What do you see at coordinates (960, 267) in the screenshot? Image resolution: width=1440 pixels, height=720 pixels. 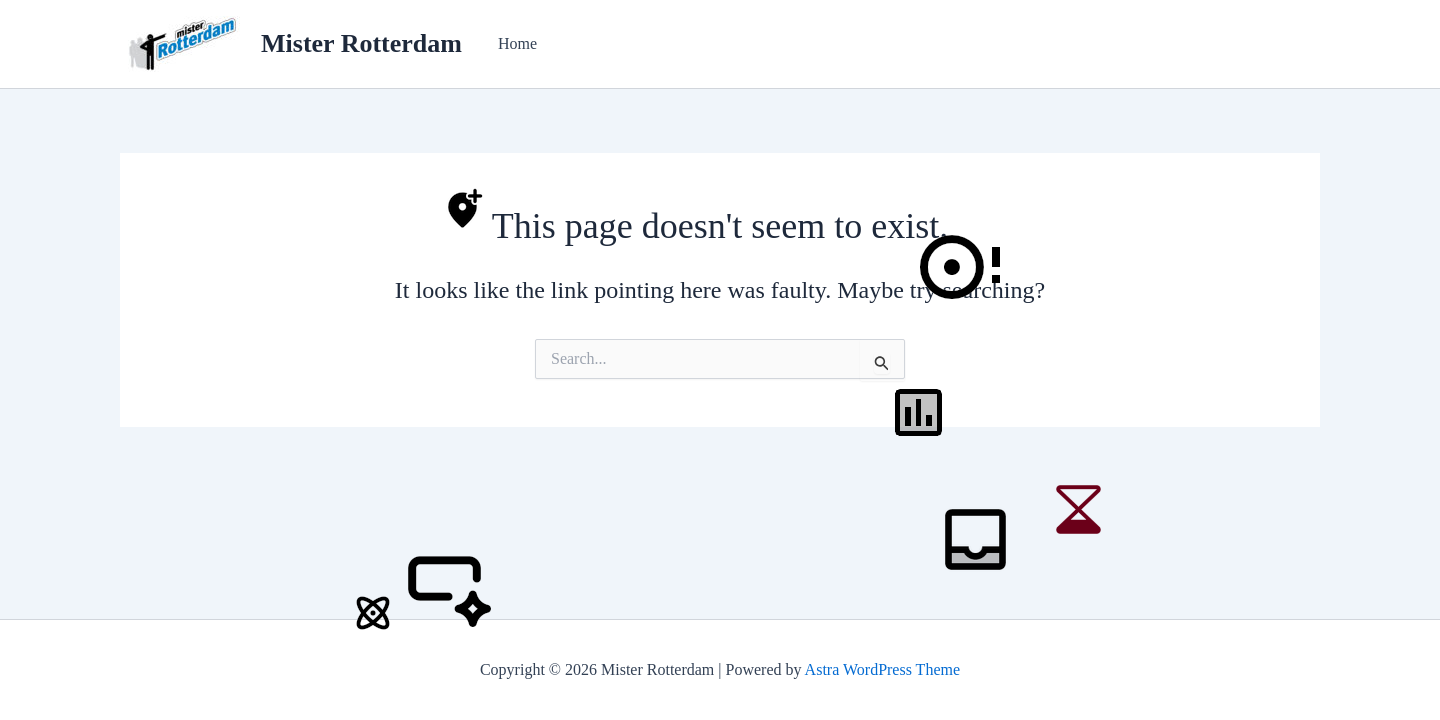 I see `indicates storage disc is full` at bounding box center [960, 267].